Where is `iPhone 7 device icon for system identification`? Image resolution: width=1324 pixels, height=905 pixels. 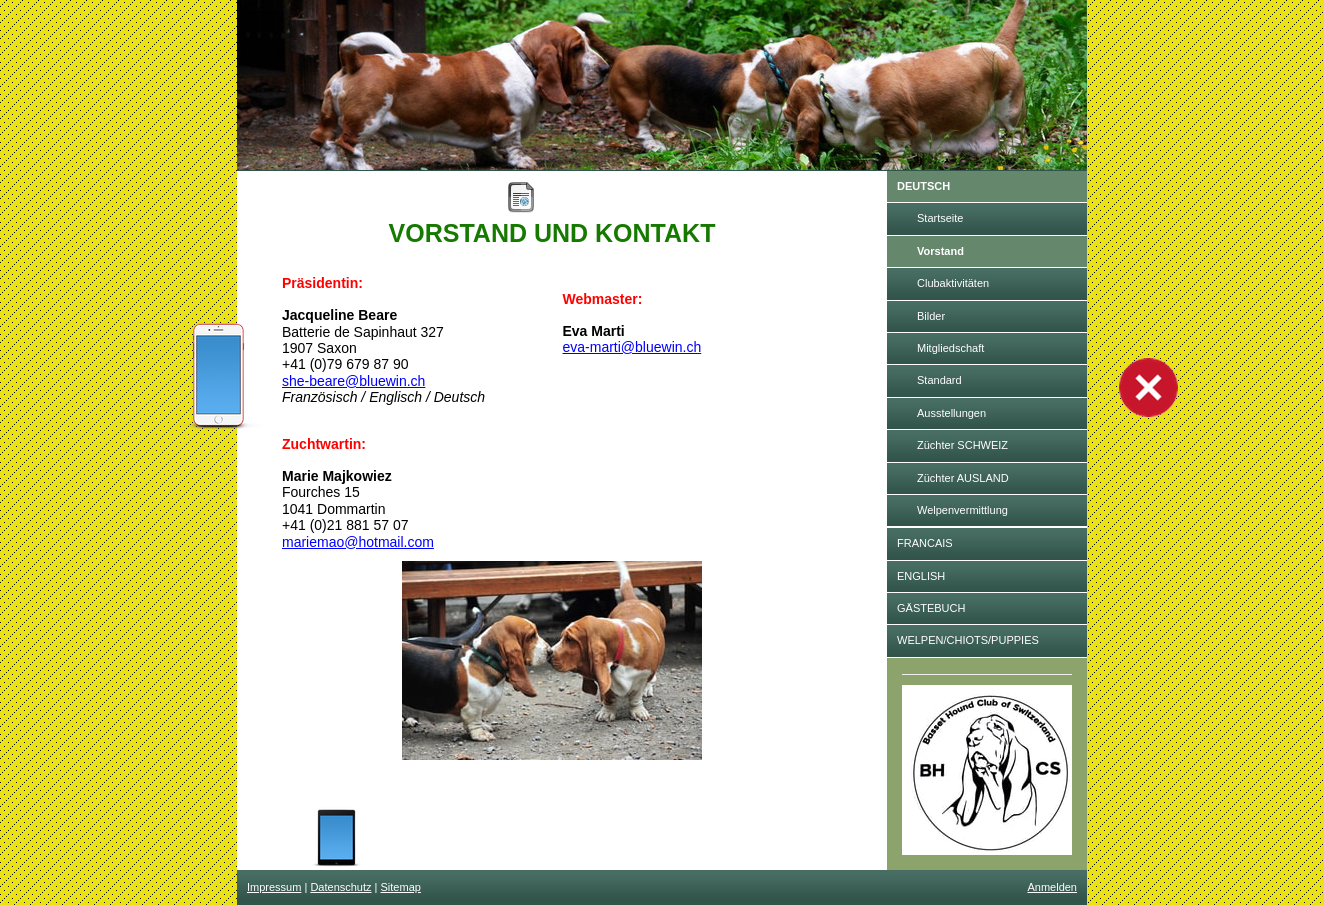 iPhone 7 device icon for system identification is located at coordinates (218, 376).